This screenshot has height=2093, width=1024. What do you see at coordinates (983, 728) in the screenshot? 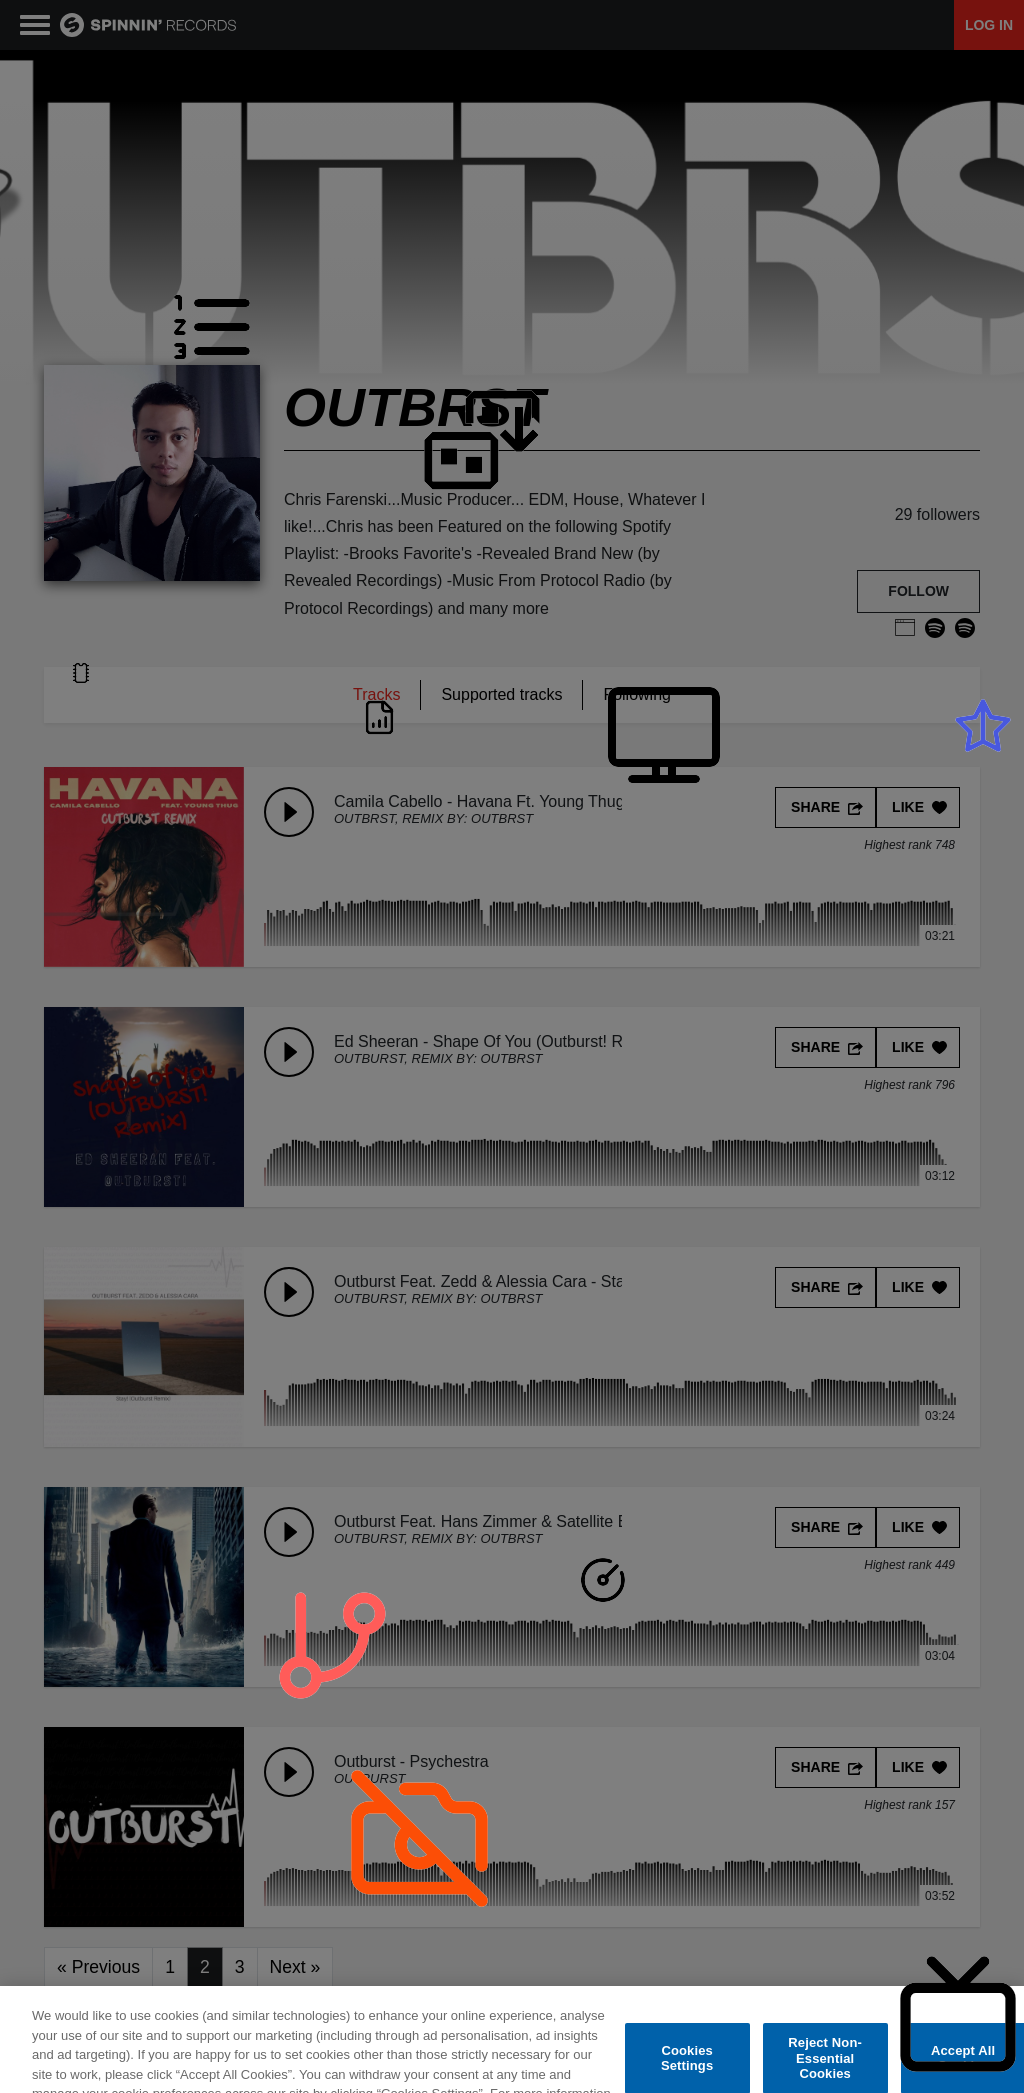
I see `indicates a partial or half-star rating` at bounding box center [983, 728].